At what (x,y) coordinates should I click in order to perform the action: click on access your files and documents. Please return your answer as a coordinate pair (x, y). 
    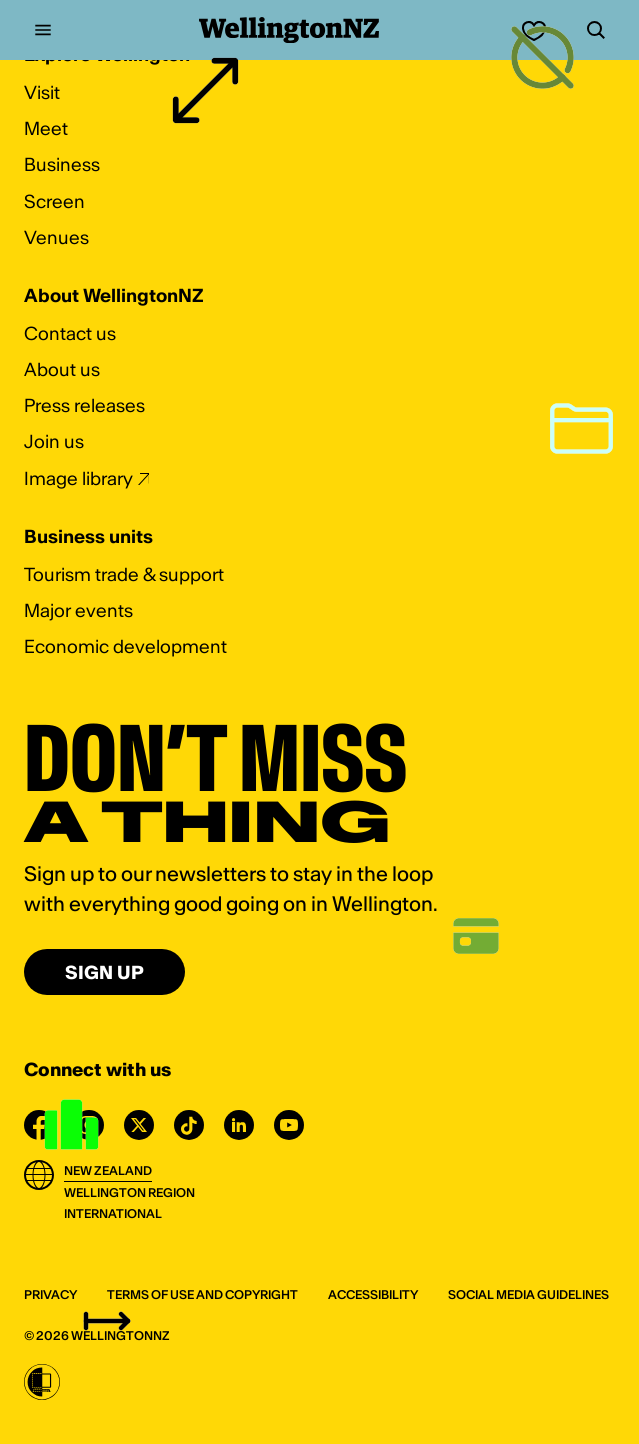
    Looking at the image, I should click on (581, 428).